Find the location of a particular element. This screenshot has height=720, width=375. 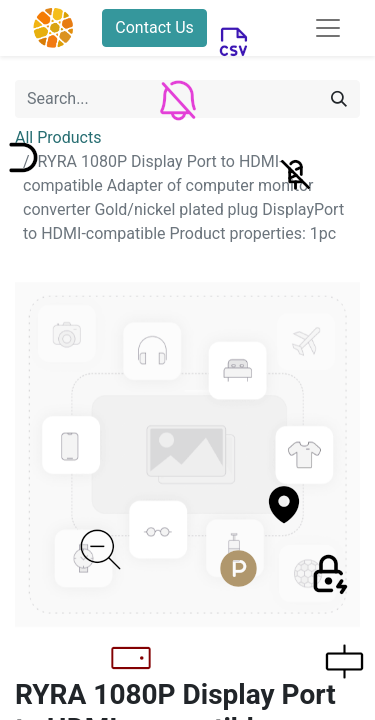

zoom out of current view is located at coordinates (100, 549).